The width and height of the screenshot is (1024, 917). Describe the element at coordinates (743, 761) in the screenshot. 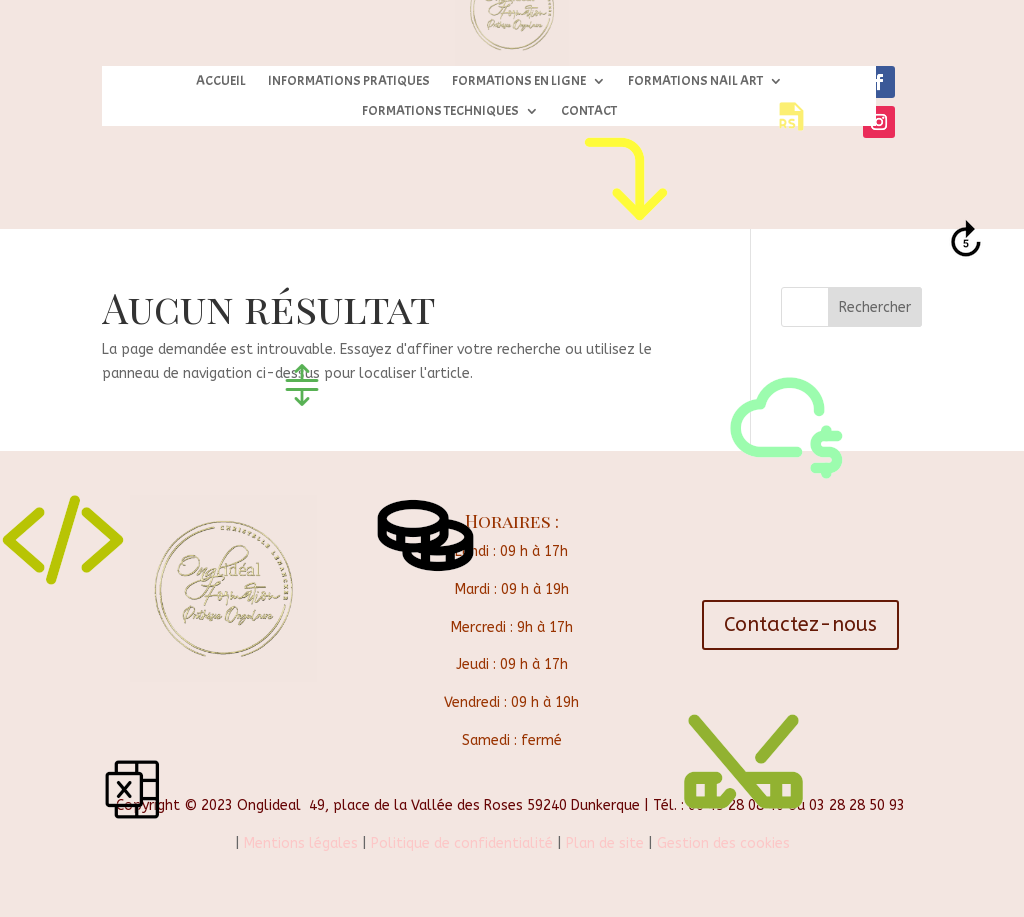

I see `view hockey scores or stats` at that location.